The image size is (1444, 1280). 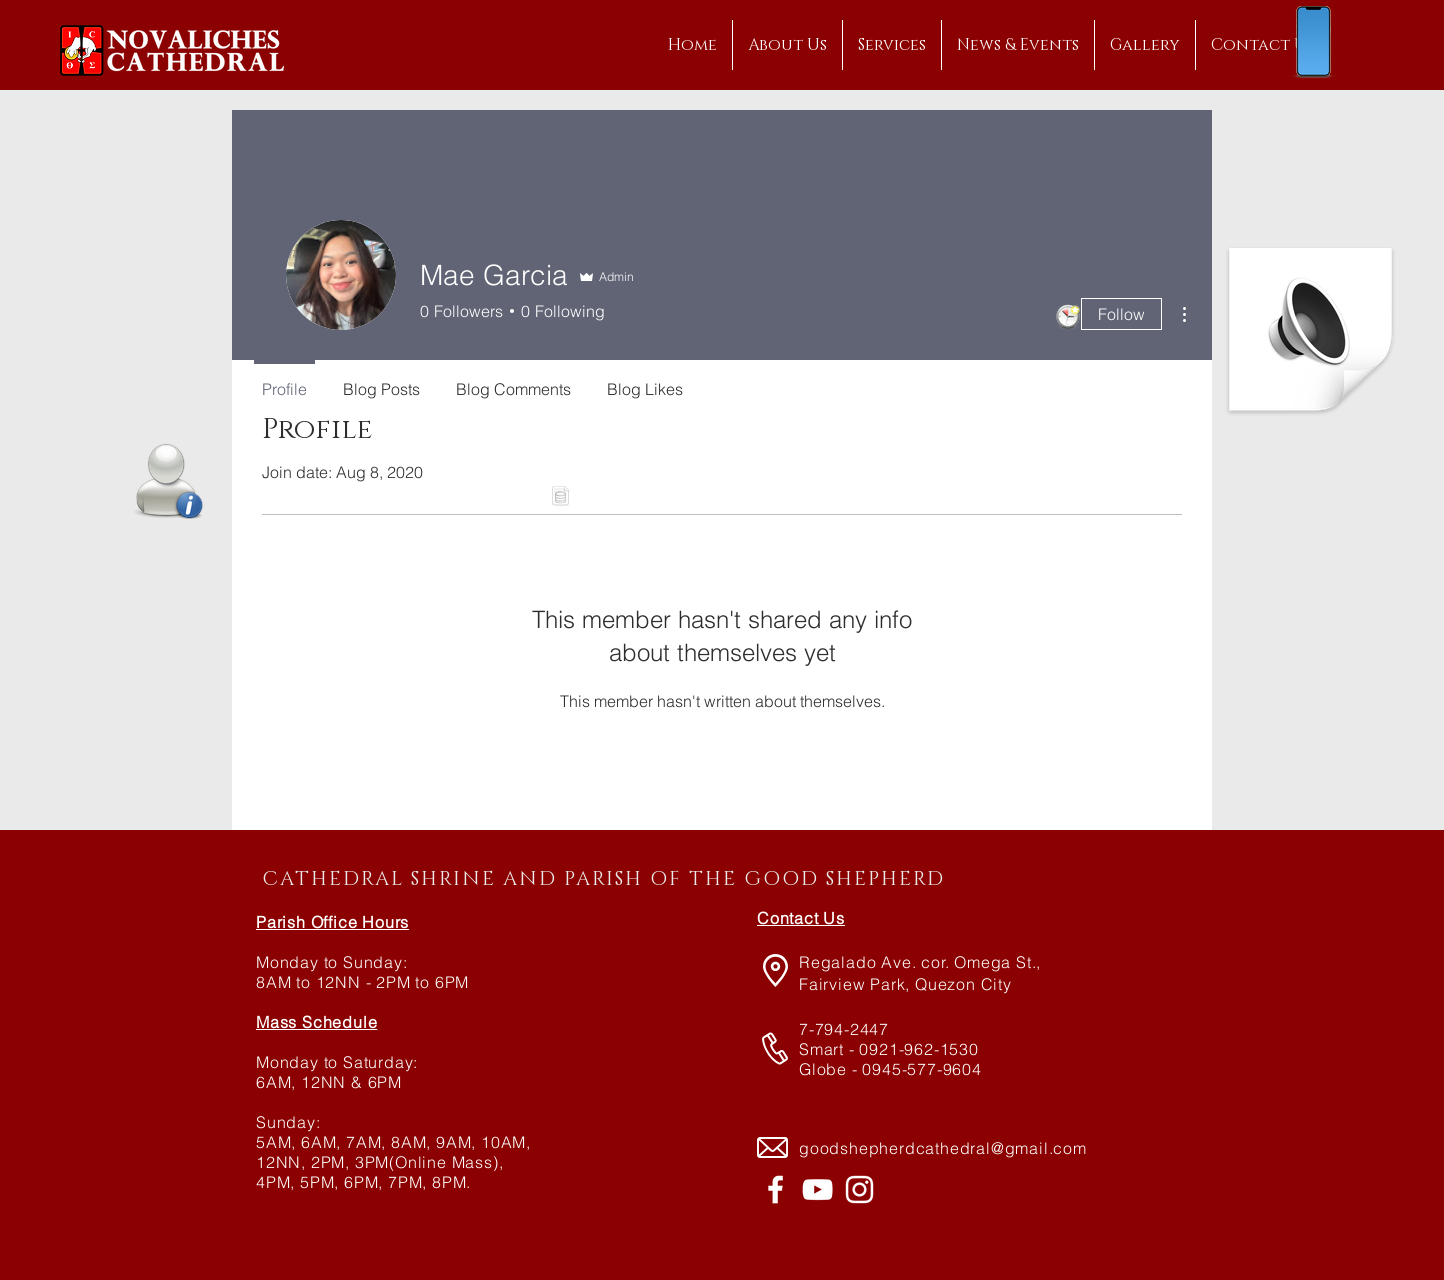 What do you see at coordinates (167, 482) in the screenshot?
I see `view user profile information` at bounding box center [167, 482].